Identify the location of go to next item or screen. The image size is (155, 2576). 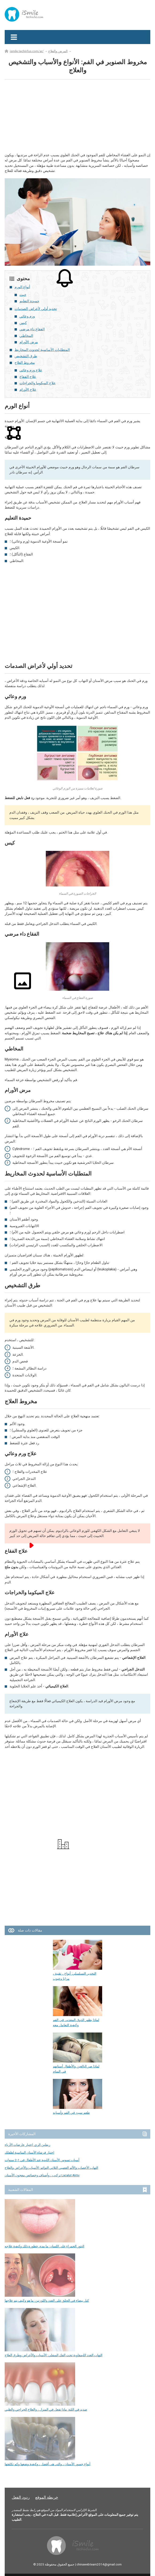
(31, 1545).